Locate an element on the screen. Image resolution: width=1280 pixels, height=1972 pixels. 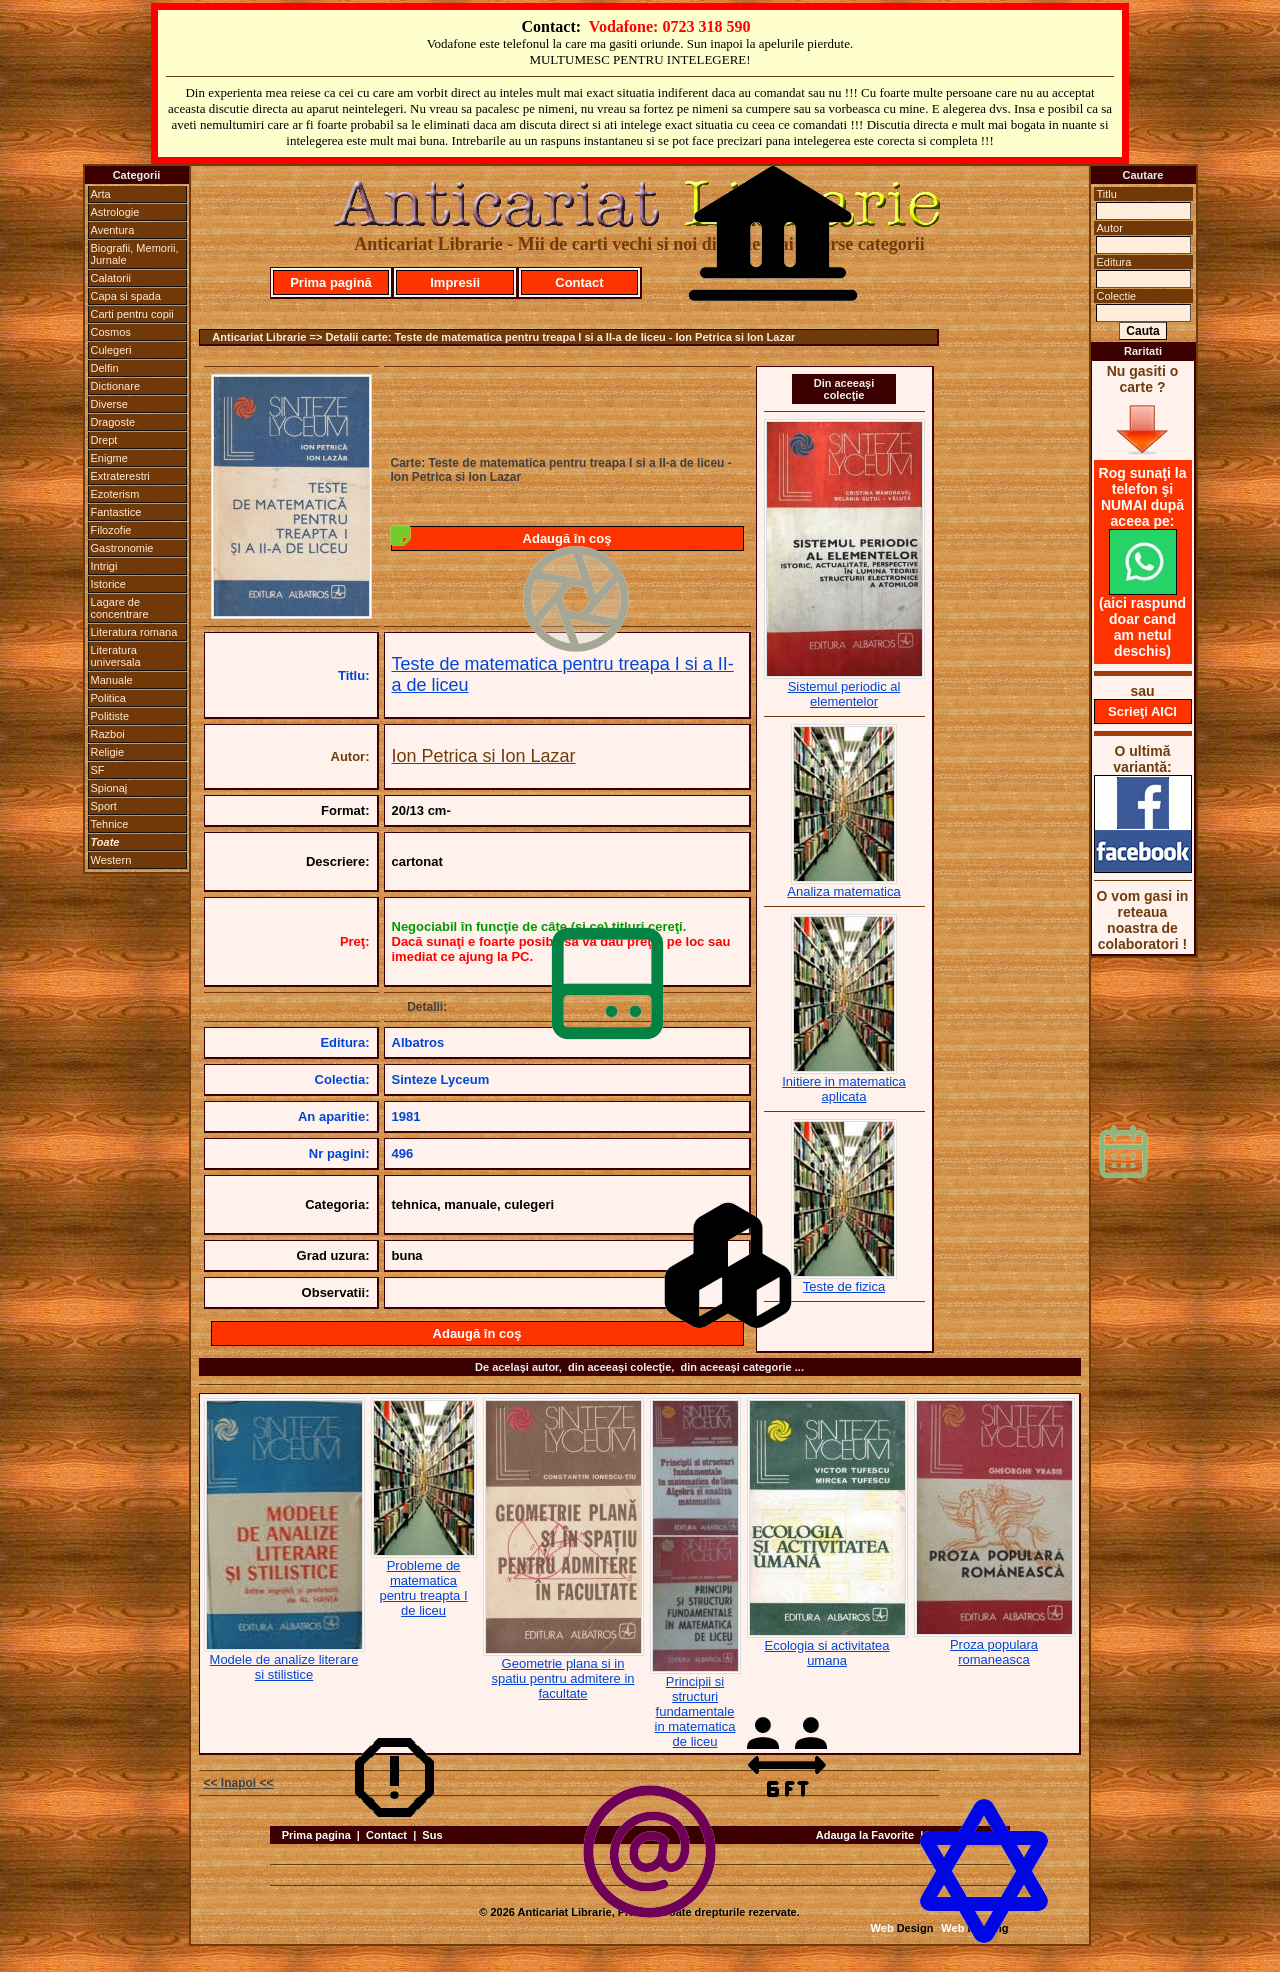
view calendar with scheduled events is located at coordinates (1123, 1151).